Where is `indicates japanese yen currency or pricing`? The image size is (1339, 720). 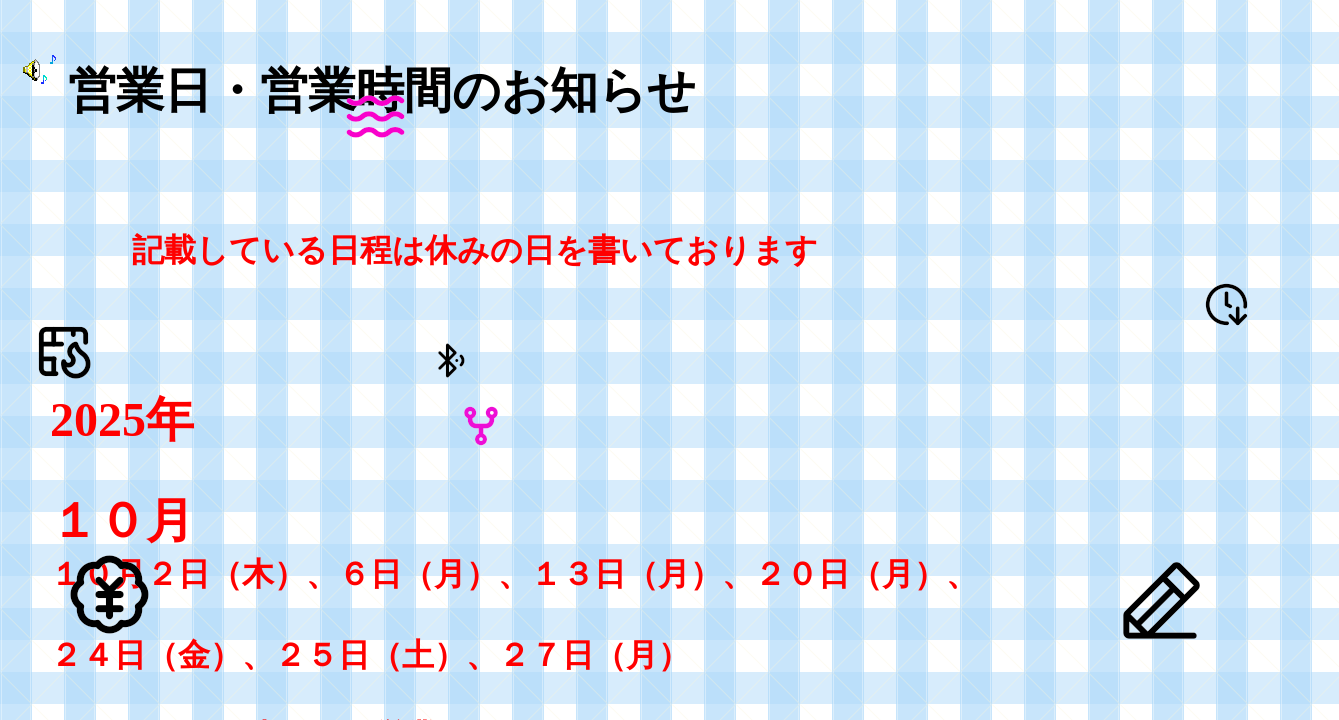 indicates japanese yen currency or pricing is located at coordinates (109, 594).